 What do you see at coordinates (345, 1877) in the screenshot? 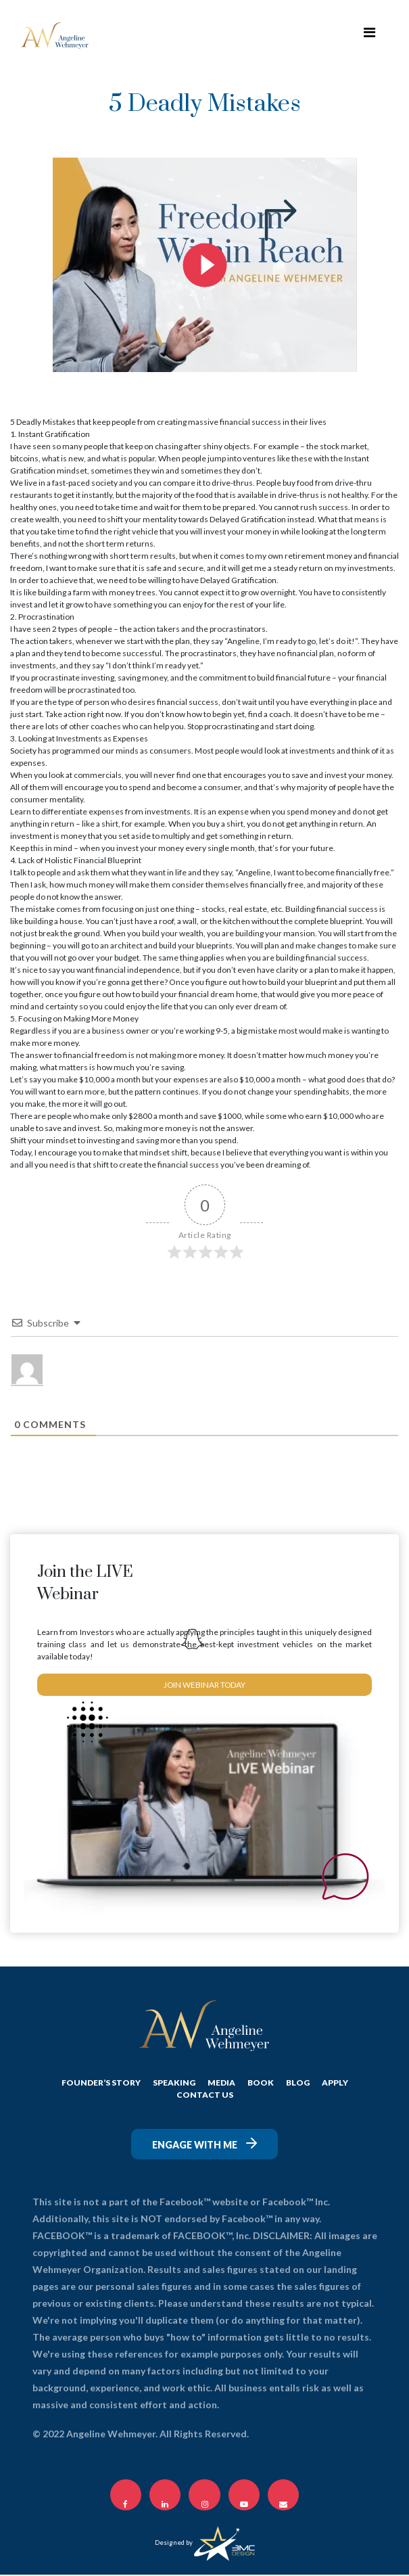
I see `open chat or messaging` at bounding box center [345, 1877].